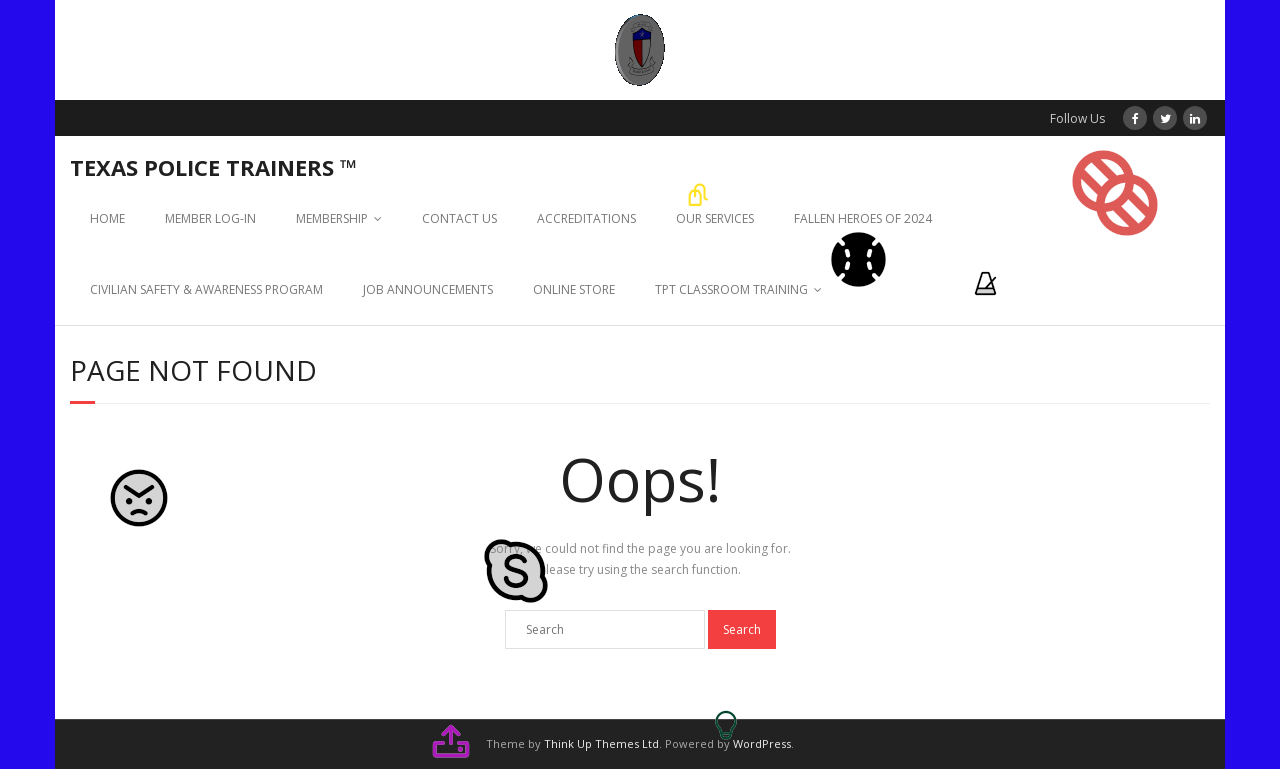  Describe the element at coordinates (139, 498) in the screenshot. I see `react with anger to a post or message` at that location.